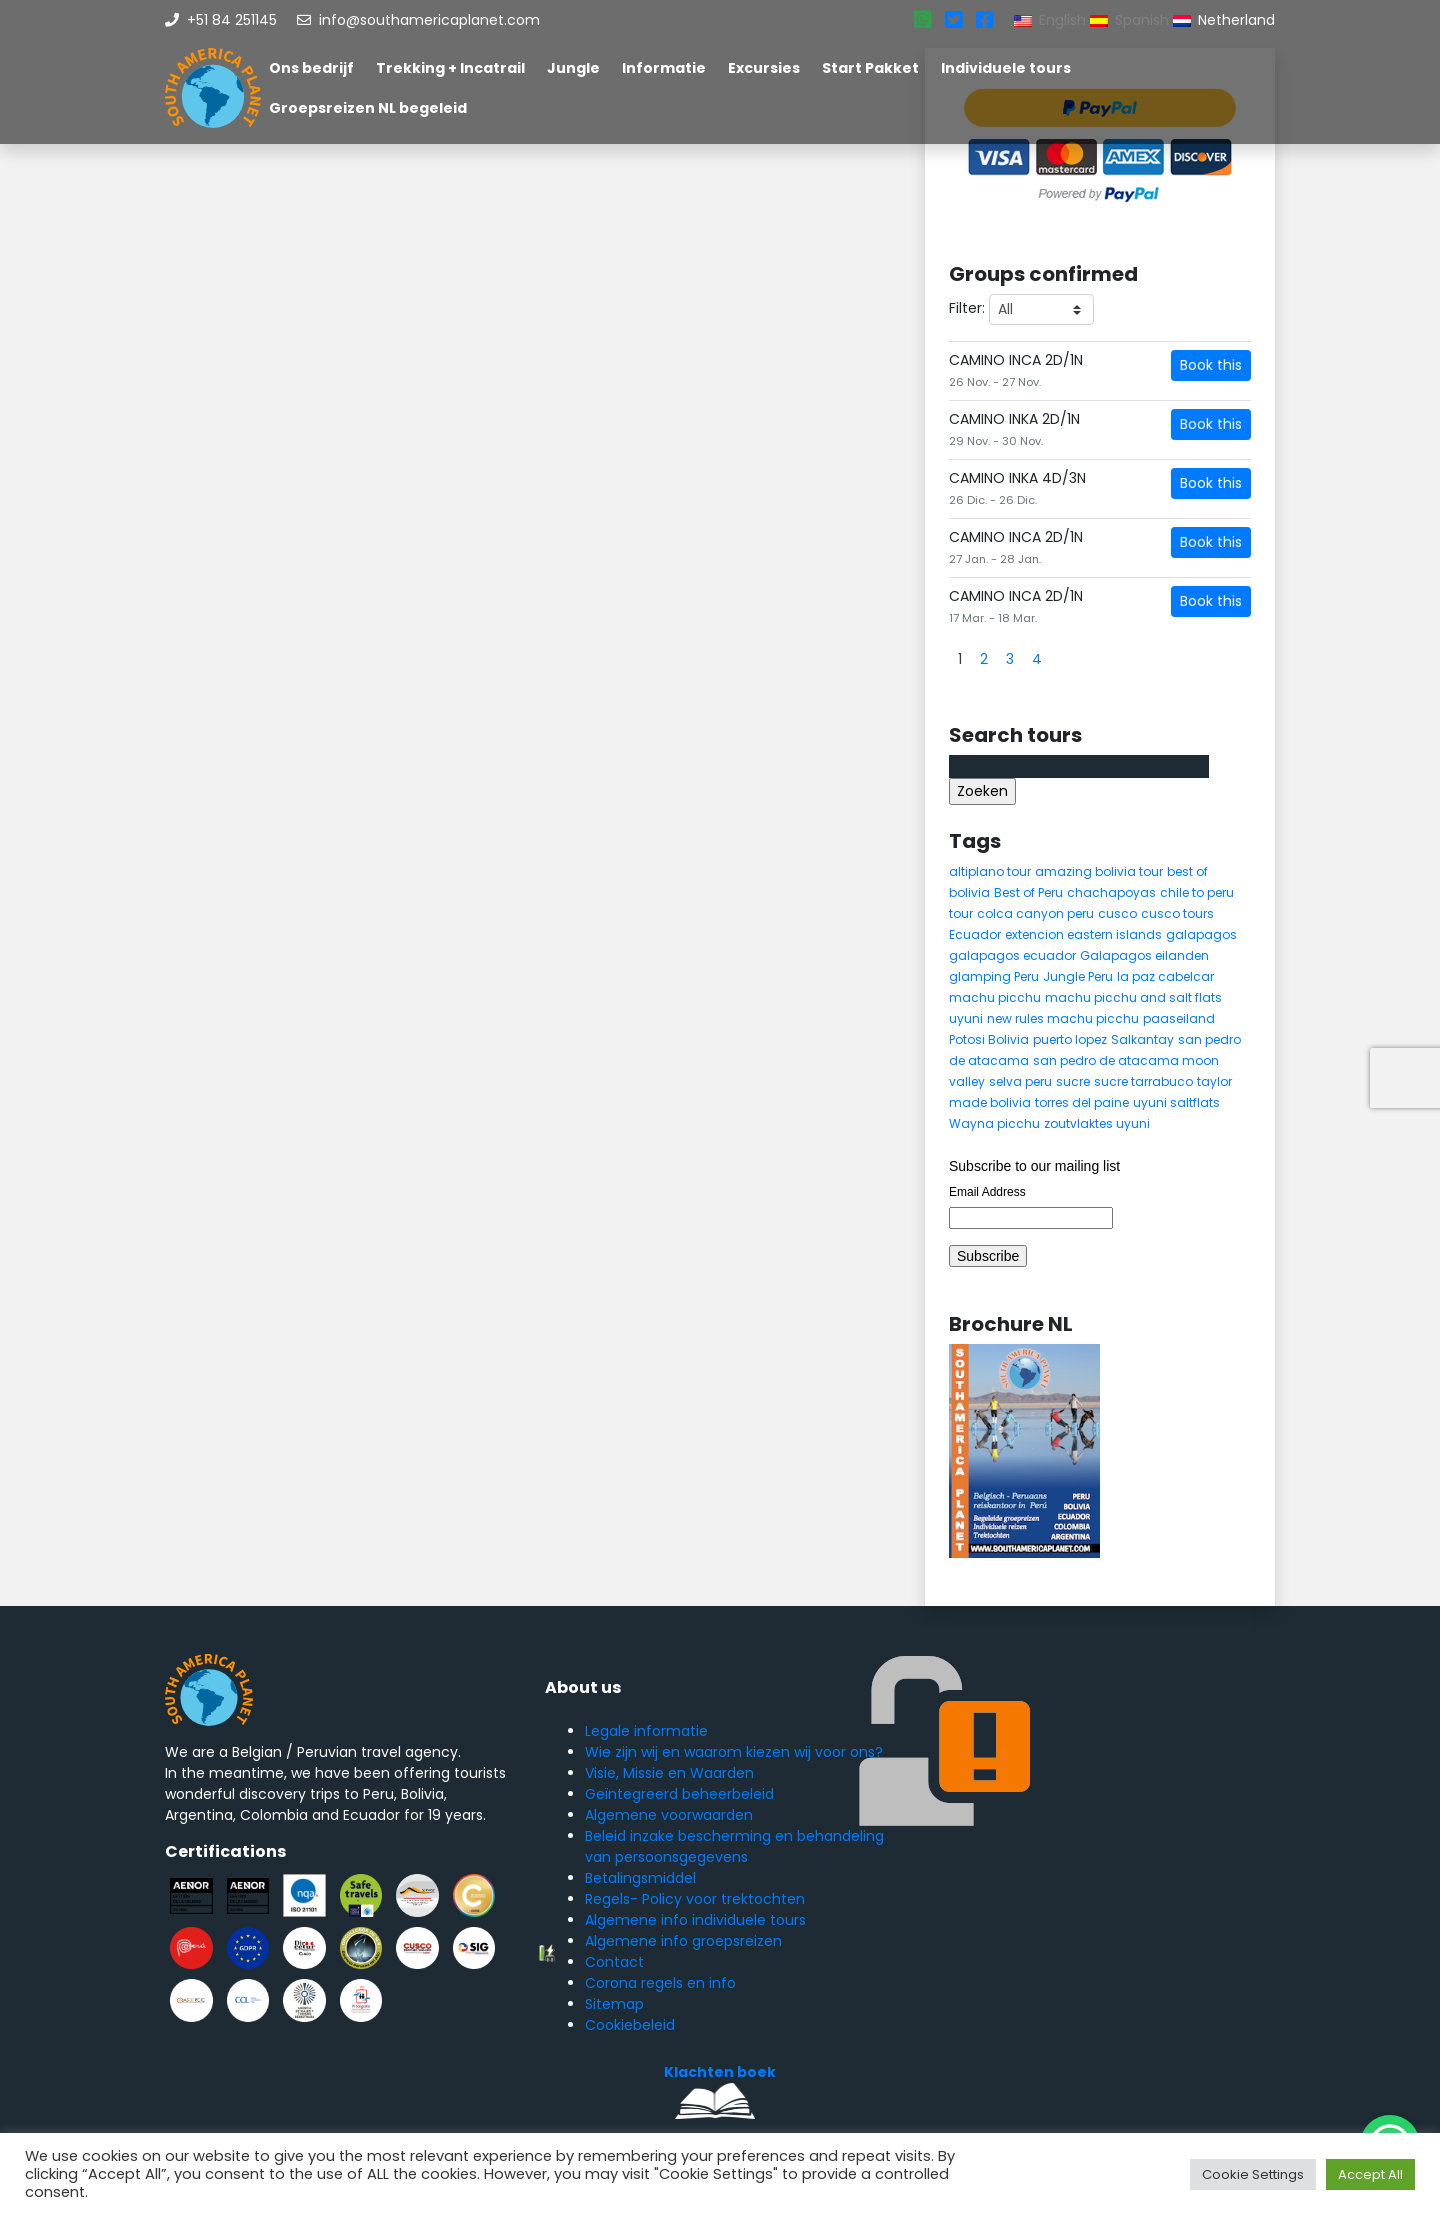  What do you see at coordinates (939, 1746) in the screenshot?
I see `indicates an insecure or unencrypted connection` at bounding box center [939, 1746].